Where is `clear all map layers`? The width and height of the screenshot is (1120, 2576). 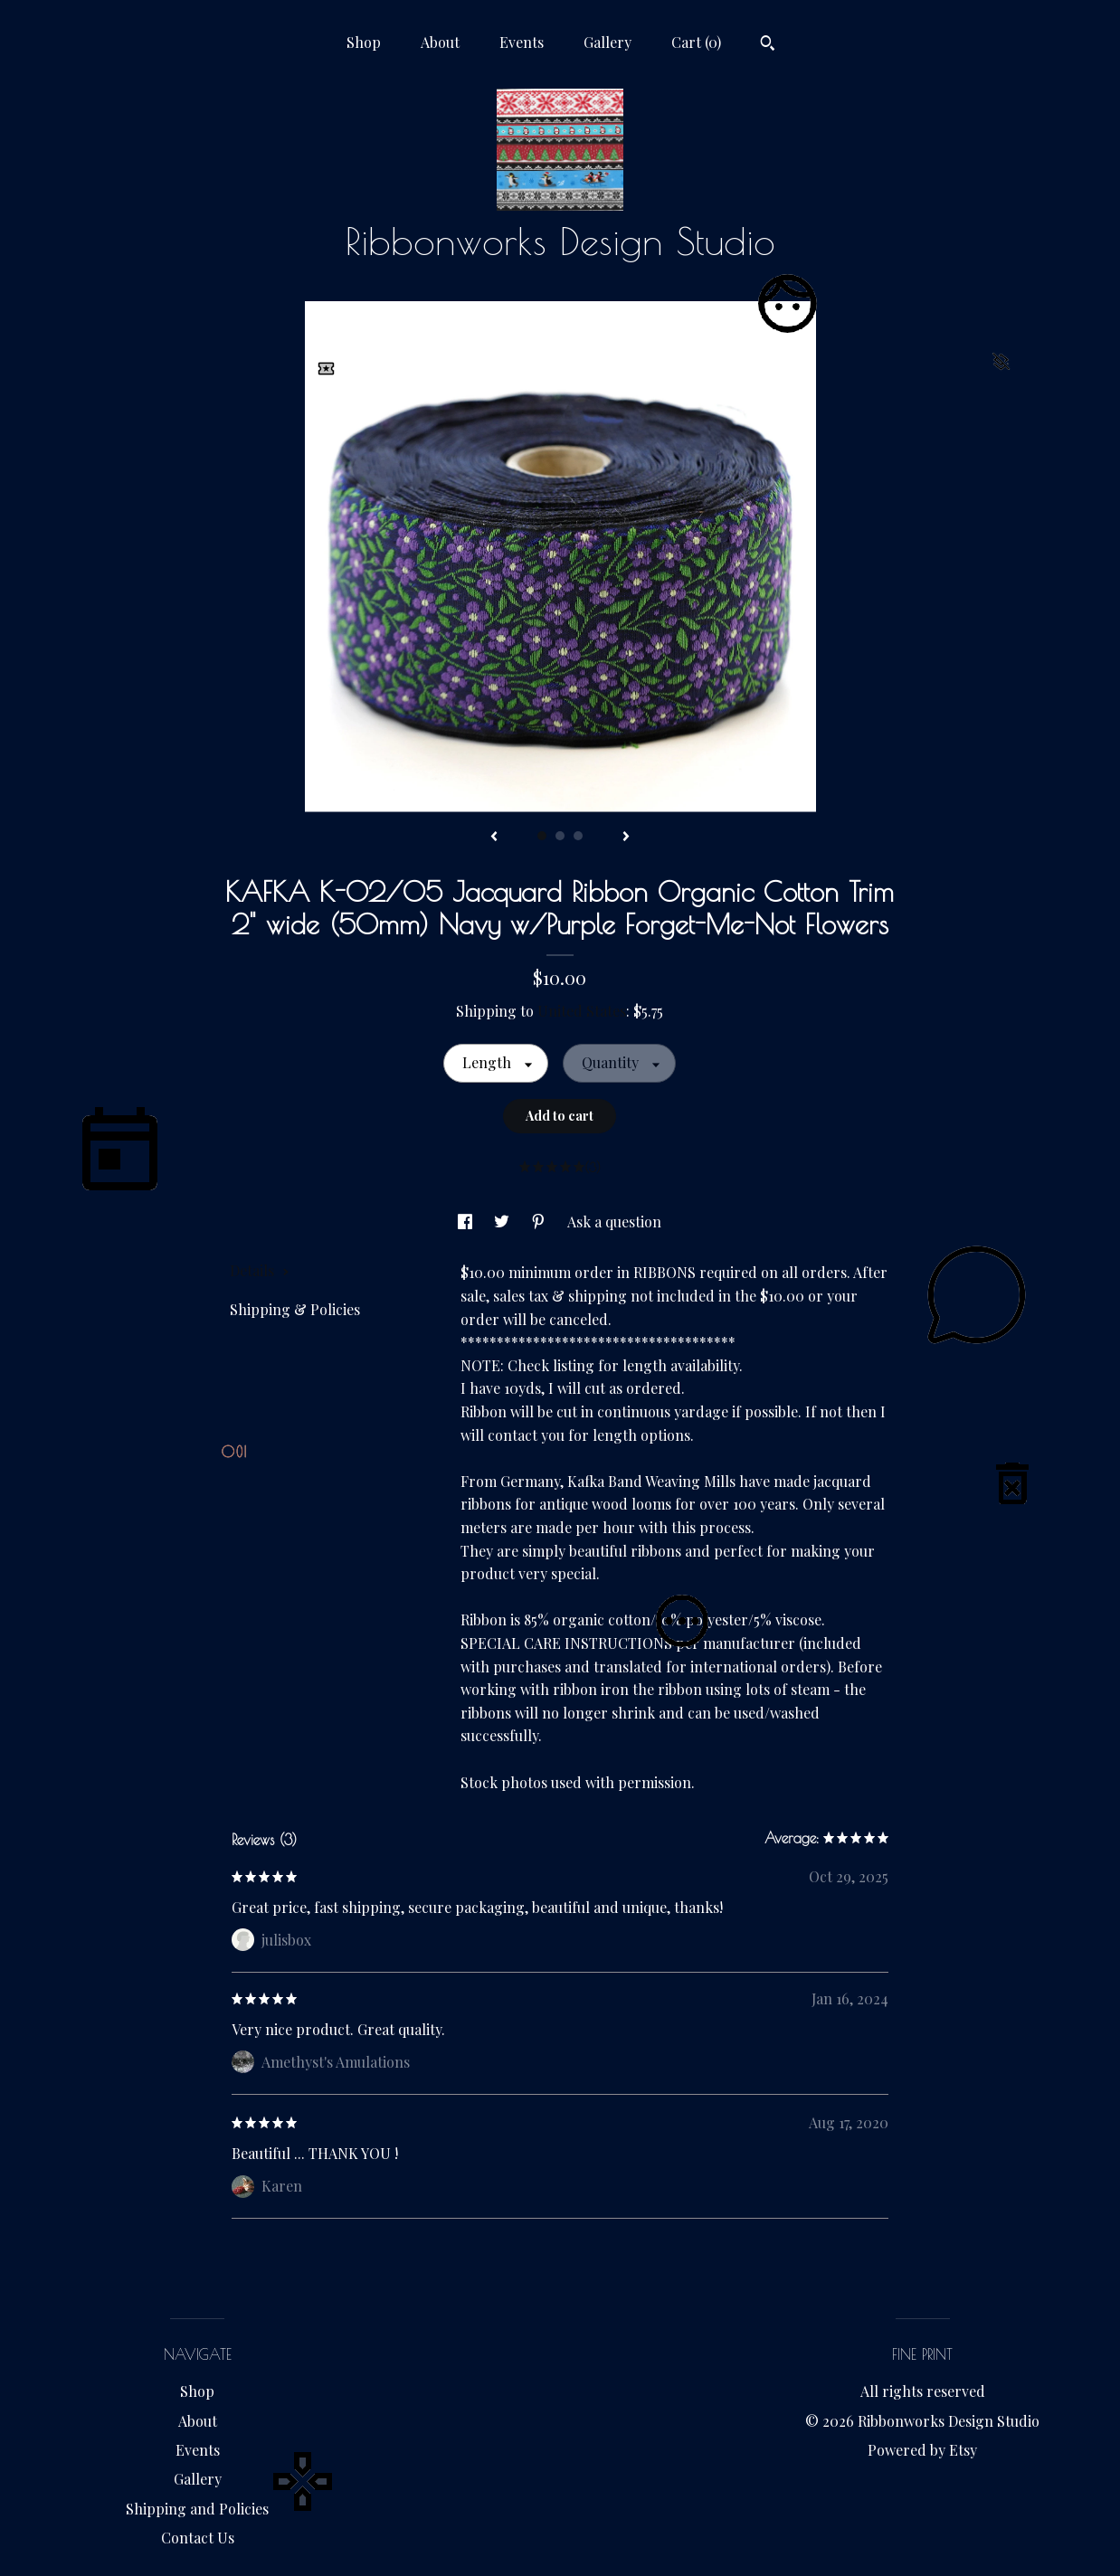
clear all map layers is located at coordinates (1001, 362).